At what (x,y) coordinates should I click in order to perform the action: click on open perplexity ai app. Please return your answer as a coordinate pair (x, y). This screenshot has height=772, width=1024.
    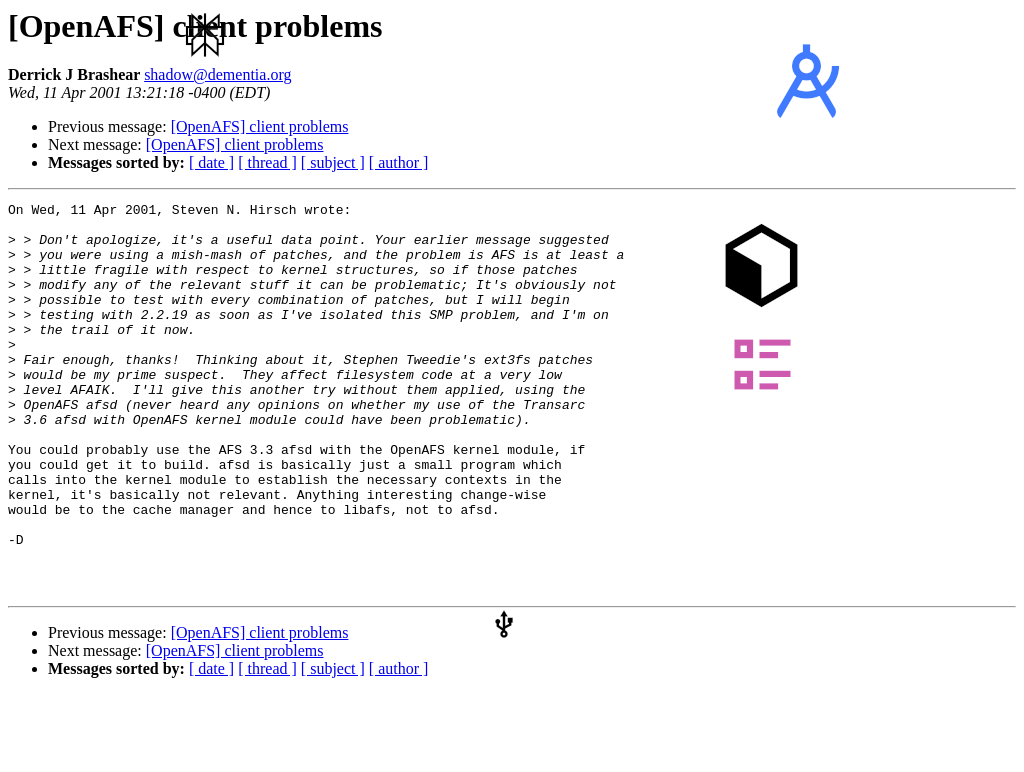
    Looking at the image, I should click on (205, 35).